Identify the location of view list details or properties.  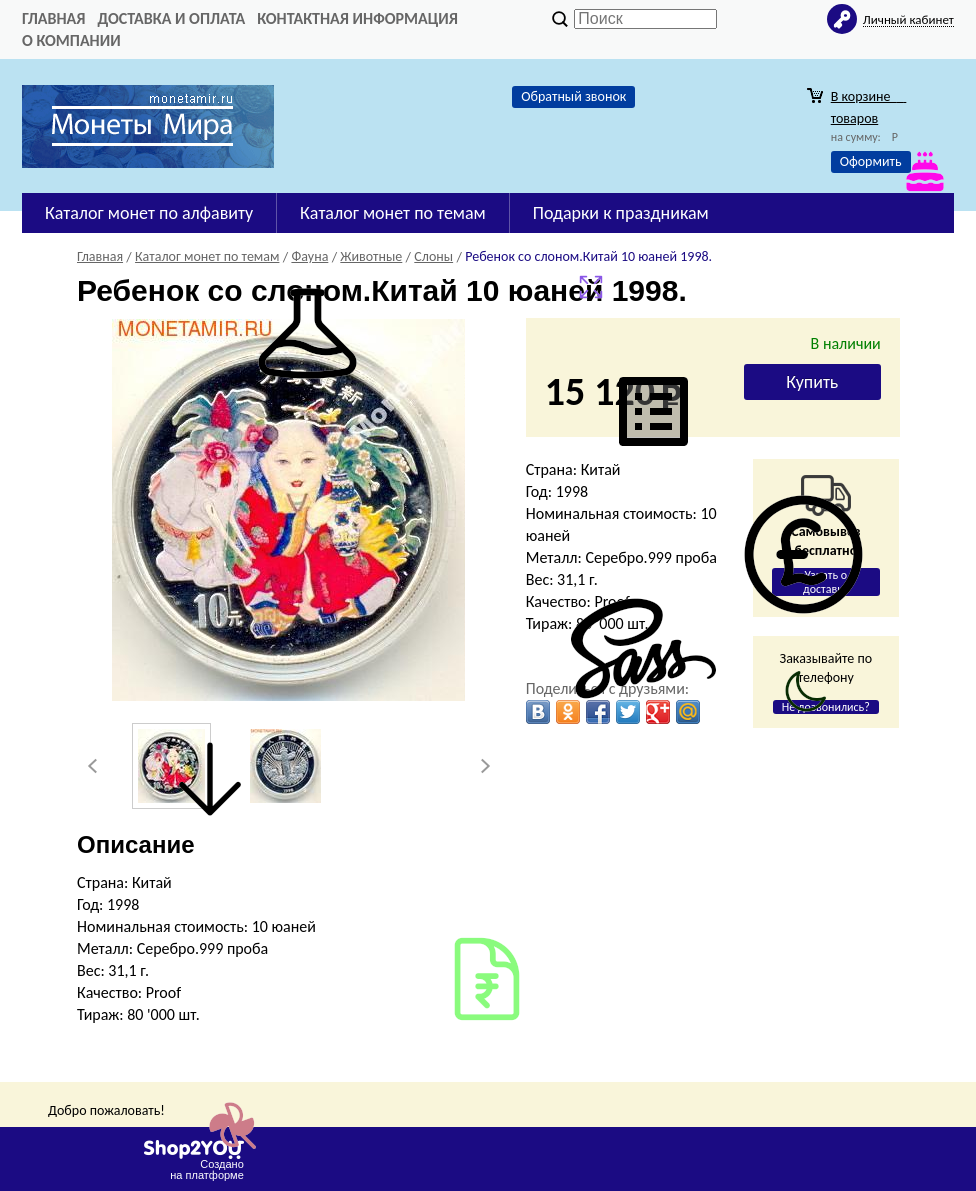
(653, 411).